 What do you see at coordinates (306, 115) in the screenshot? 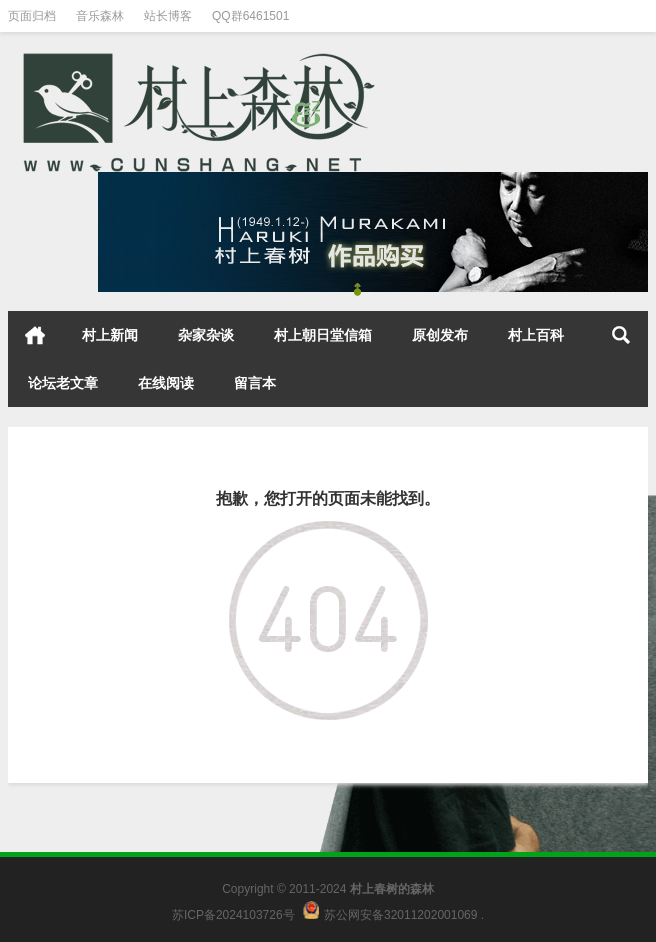
I see `temporarily disable github copilot suggestions` at bounding box center [306, 115].